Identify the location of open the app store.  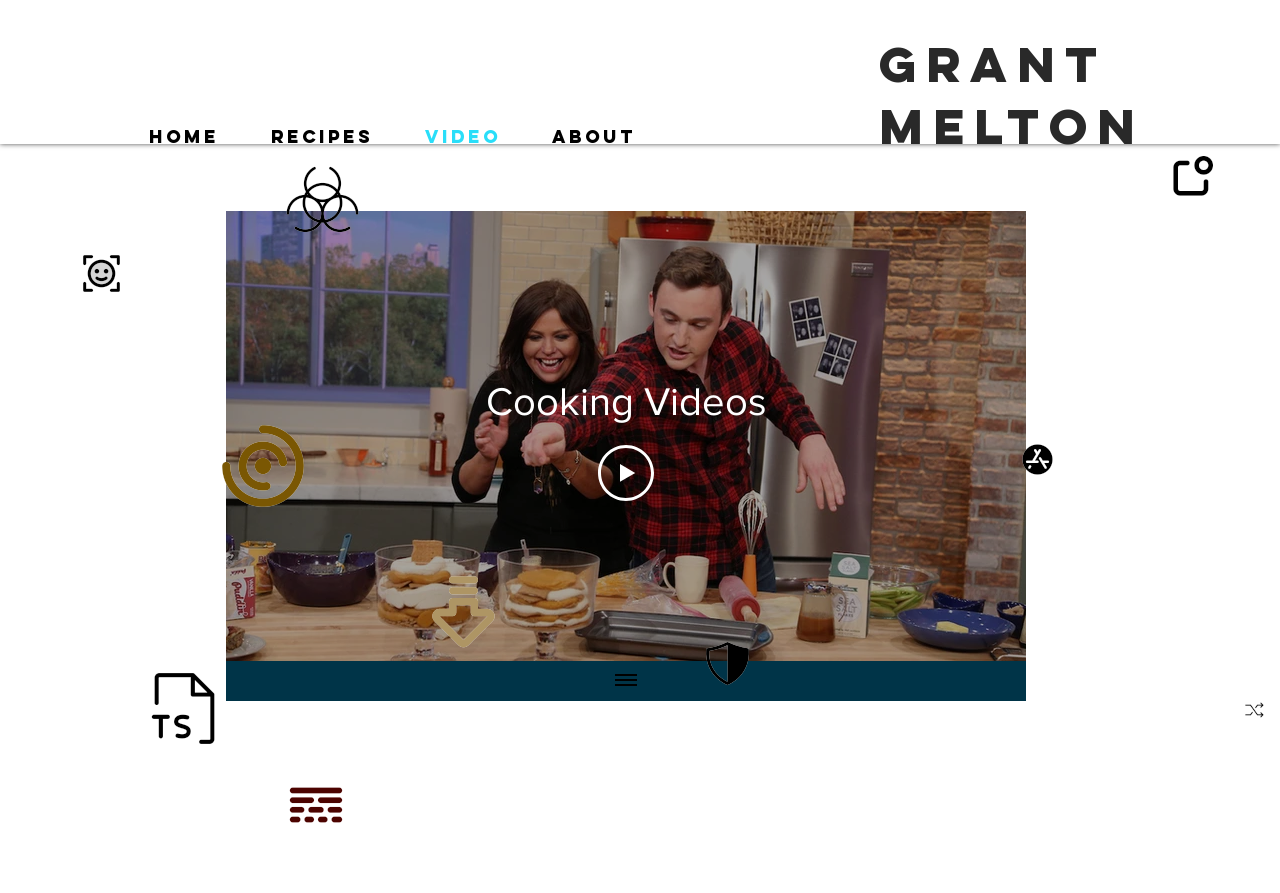
(1037, 459).